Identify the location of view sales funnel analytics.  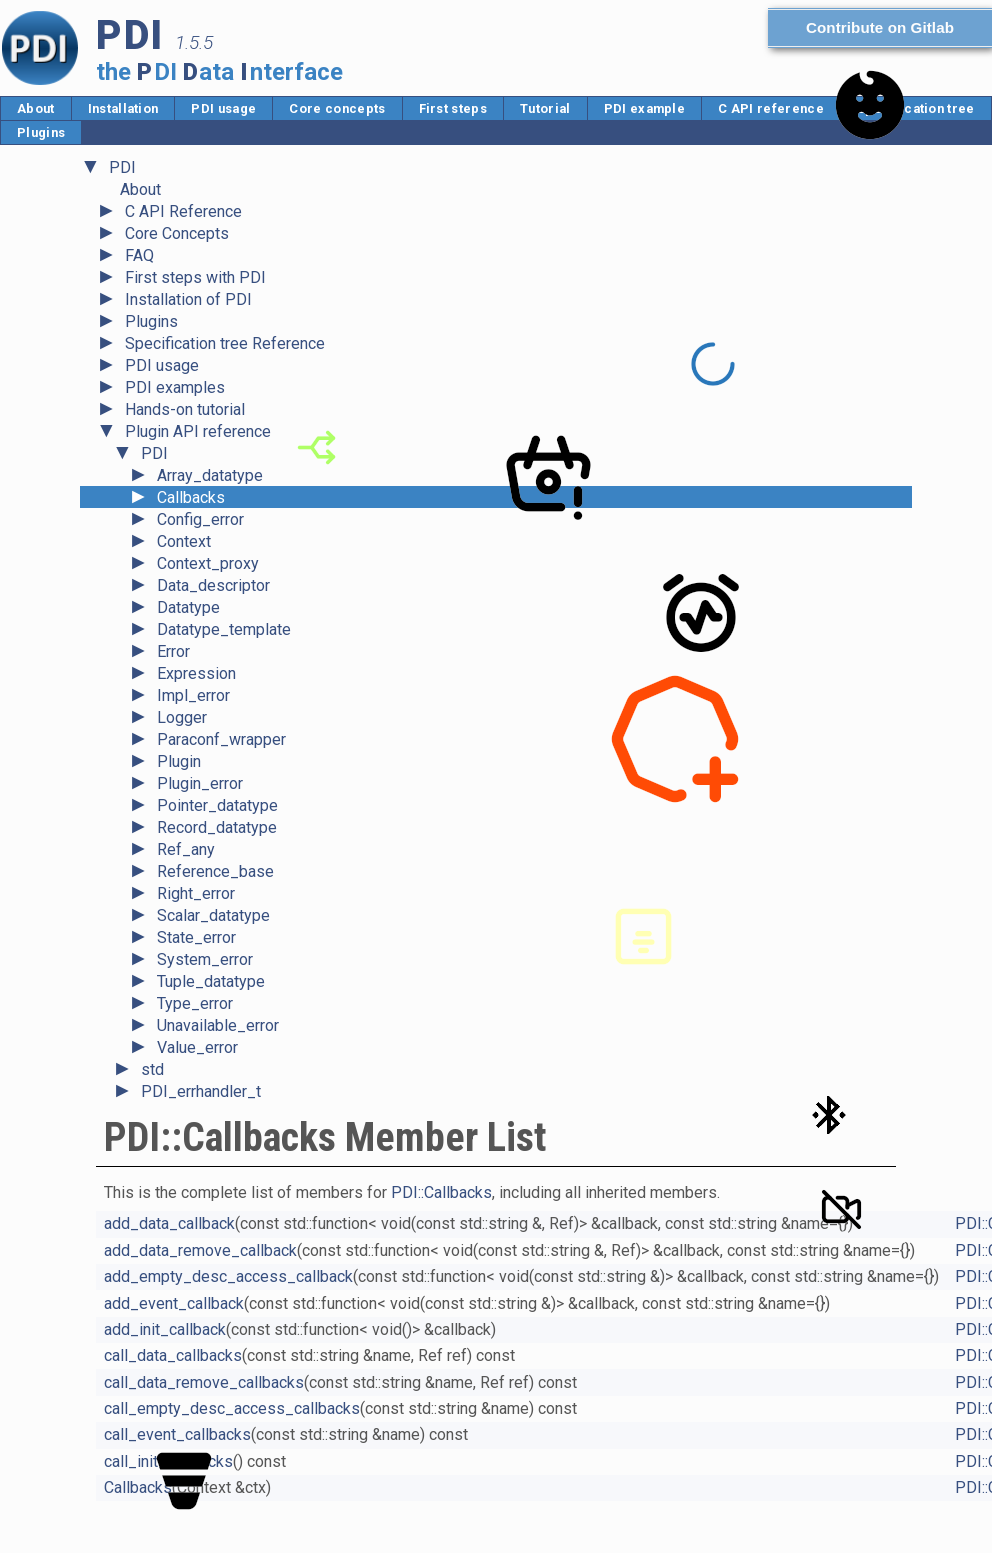
(184, 1481).